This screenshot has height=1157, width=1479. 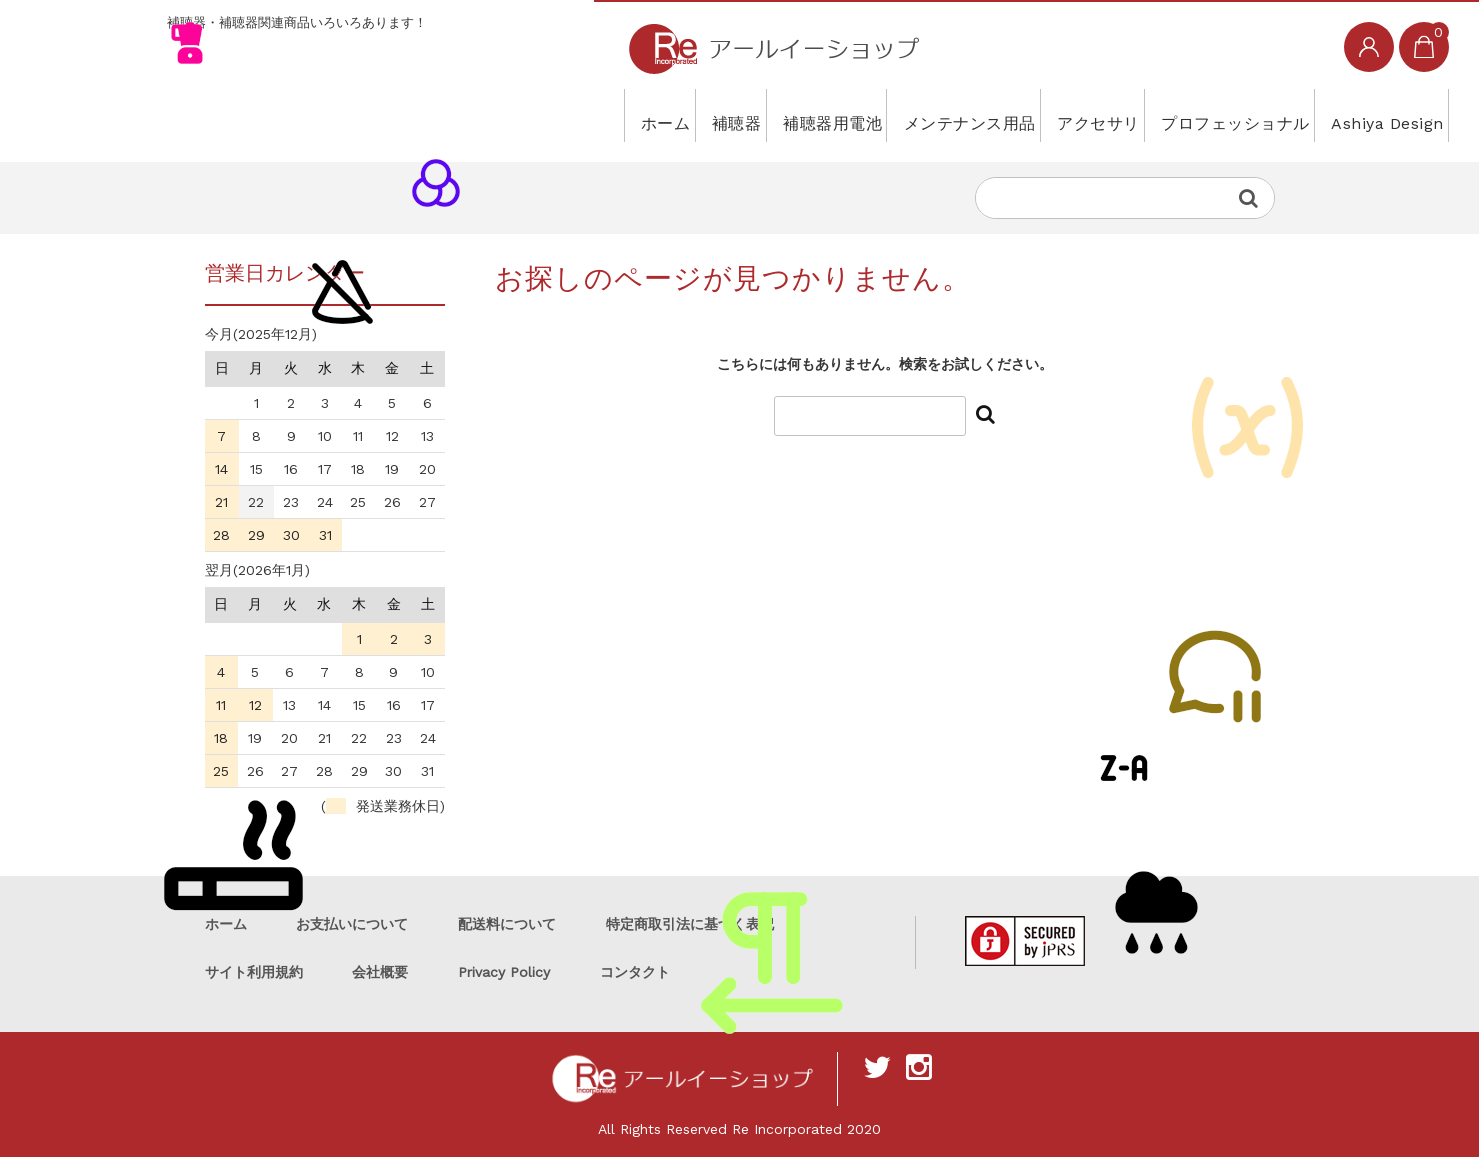 I want to click on adjust color filter settings, so click(x=436, y=183).